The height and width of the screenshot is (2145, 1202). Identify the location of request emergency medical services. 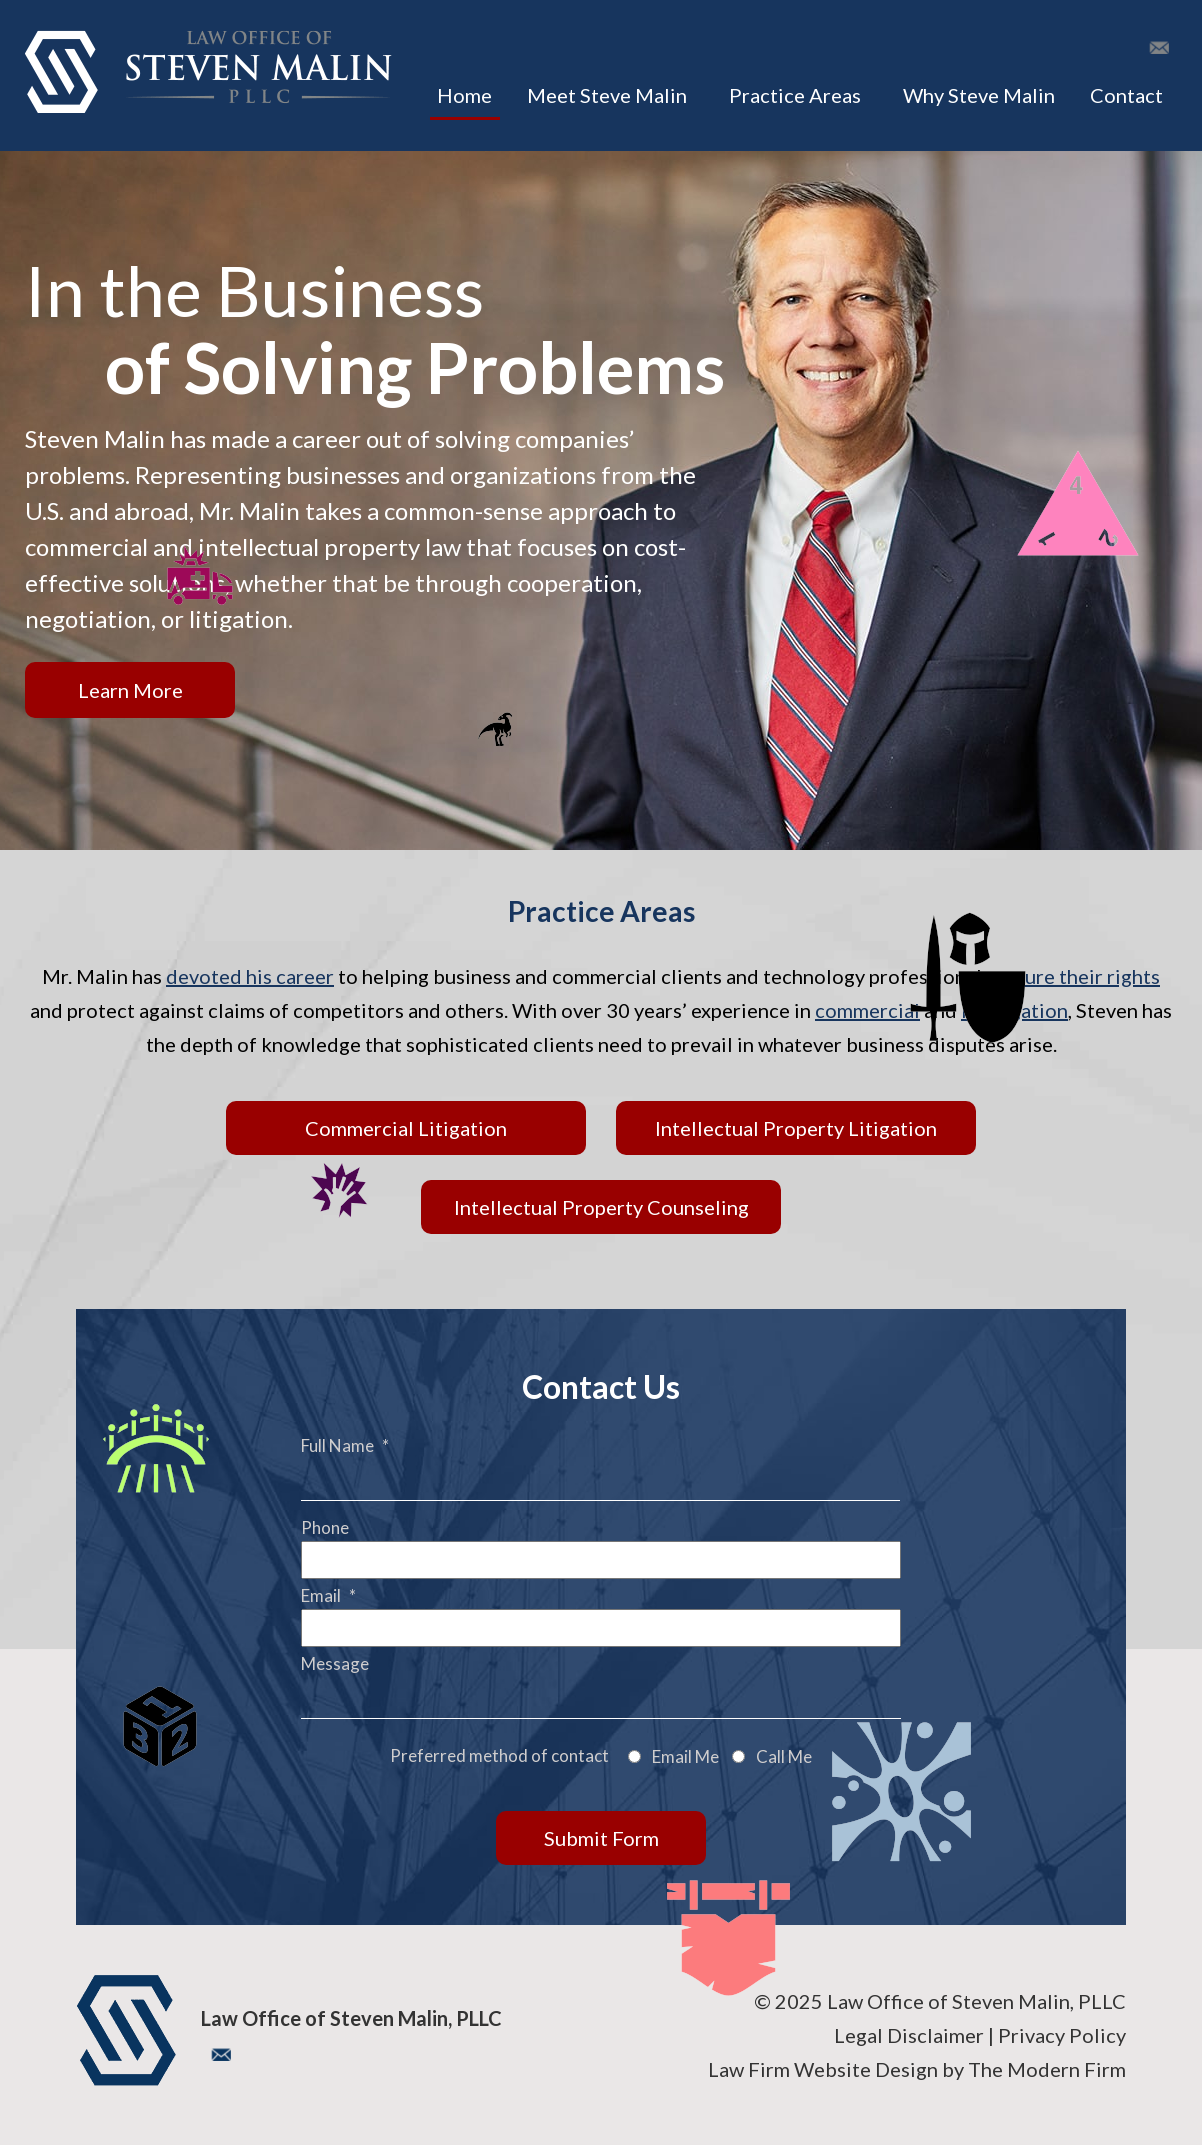
(200, 575).